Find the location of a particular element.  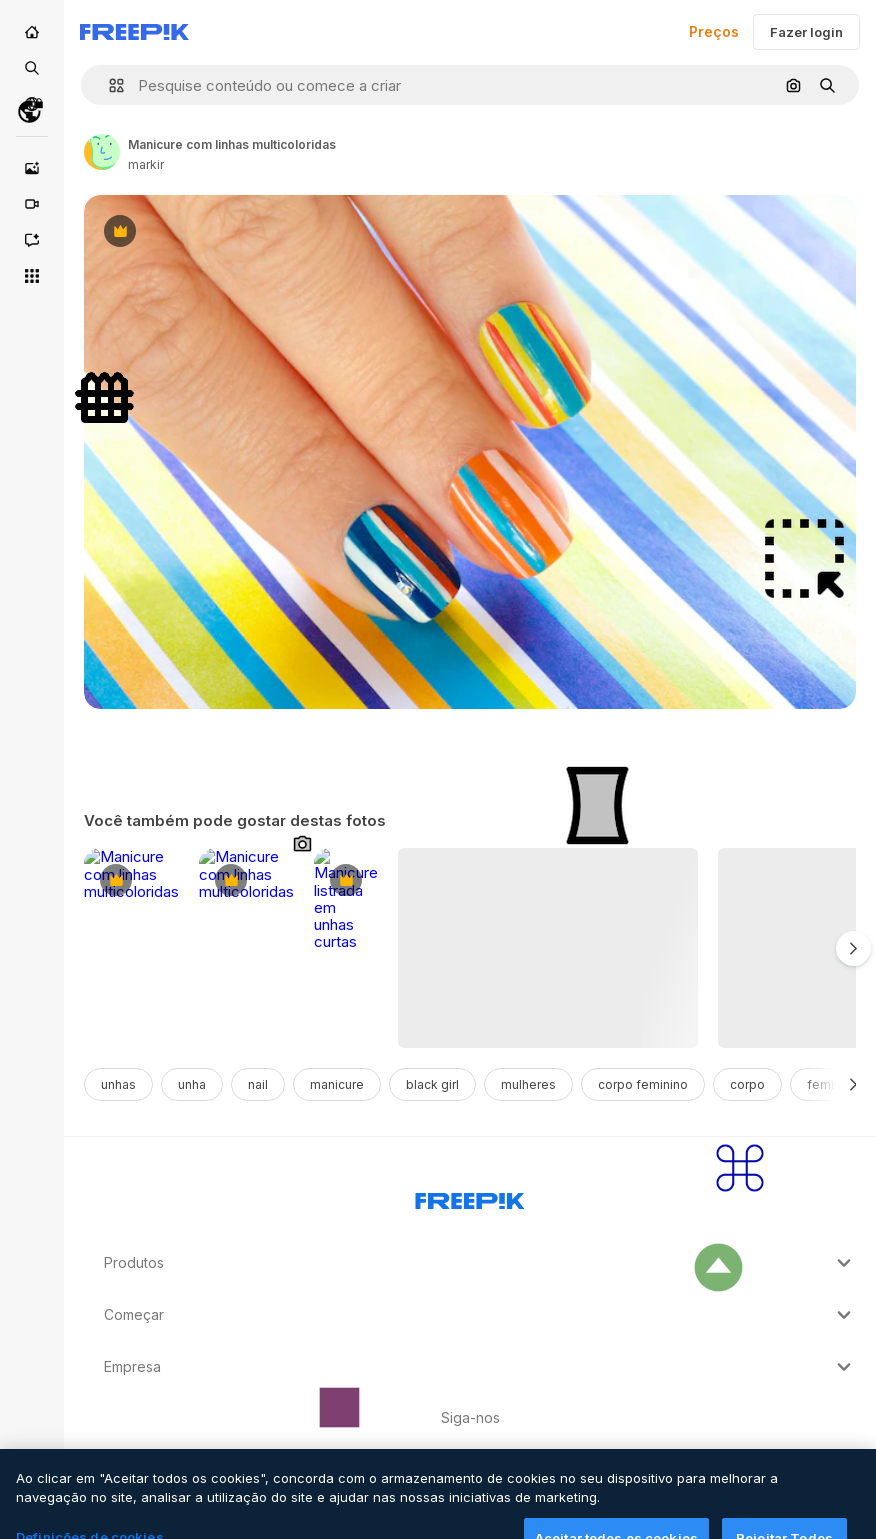

stop media playback is located at coordinates (339, 1407).